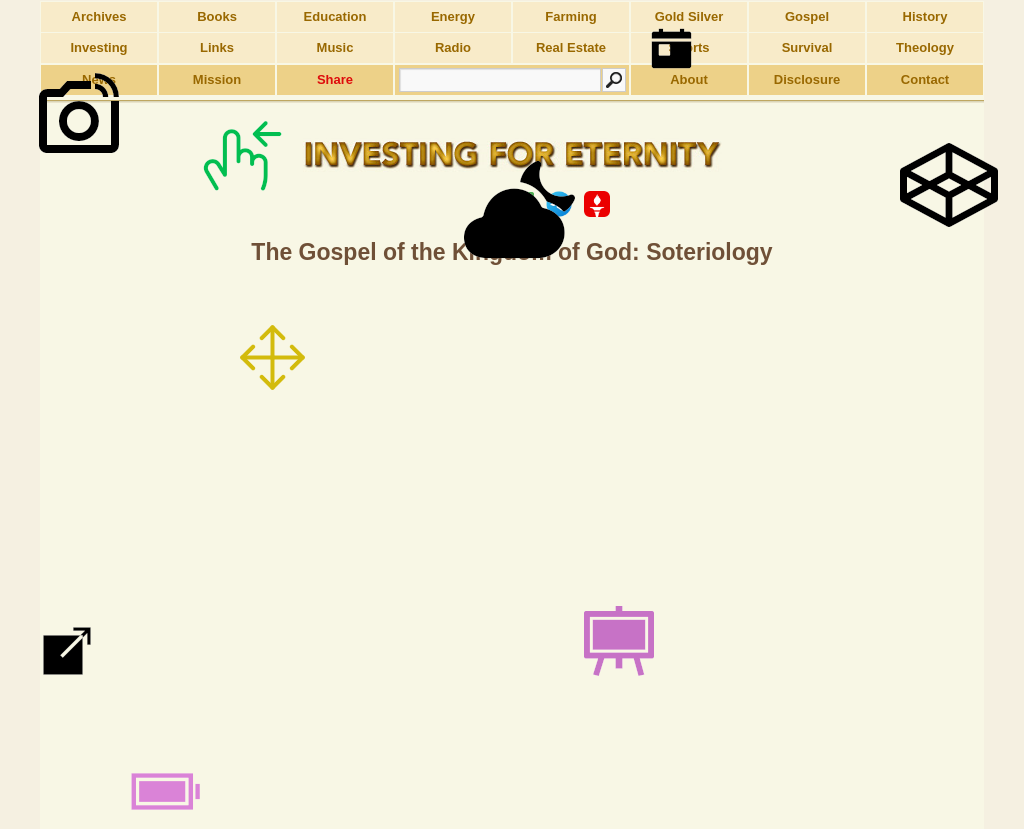  Describe the element at coordinates (238, 158) in the screenshot. I see `swipe left to navigate or dismiss` at that location.